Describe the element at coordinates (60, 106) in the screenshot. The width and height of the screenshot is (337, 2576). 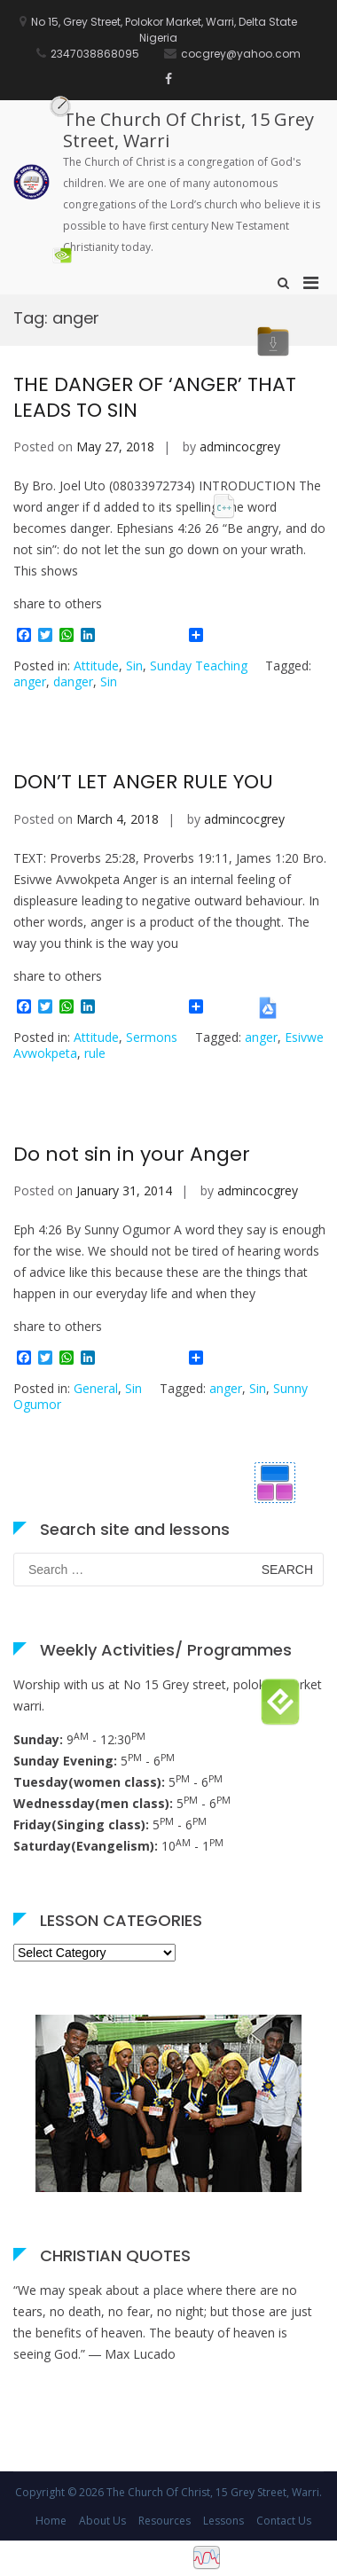
I see `open sysprof system profiler application` at that location.